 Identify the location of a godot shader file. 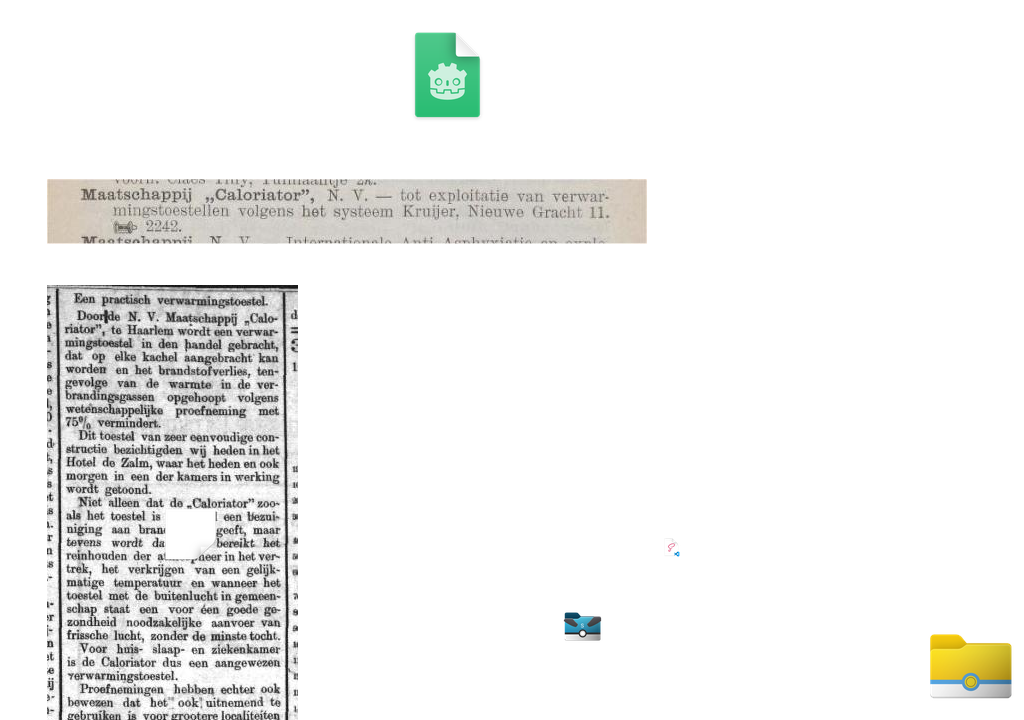
(447, 76).